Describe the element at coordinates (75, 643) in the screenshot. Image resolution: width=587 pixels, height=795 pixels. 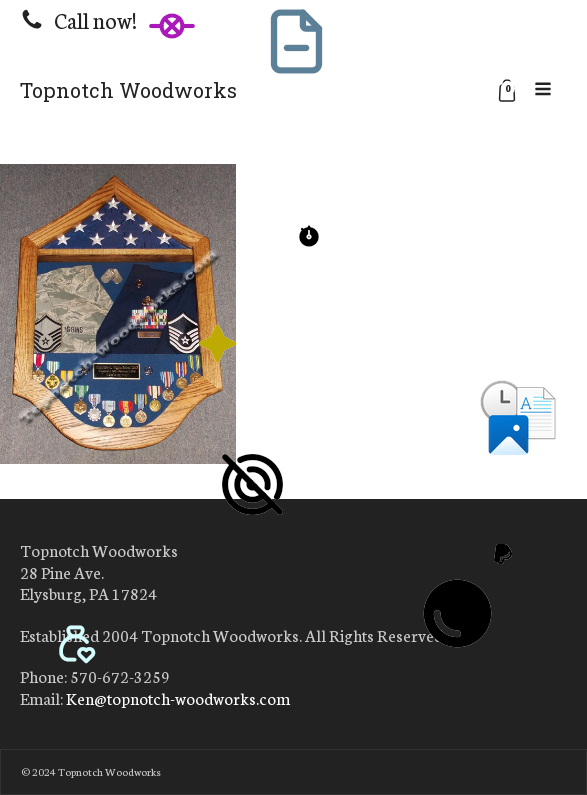
I see `donate to a cause or charity` at that location.